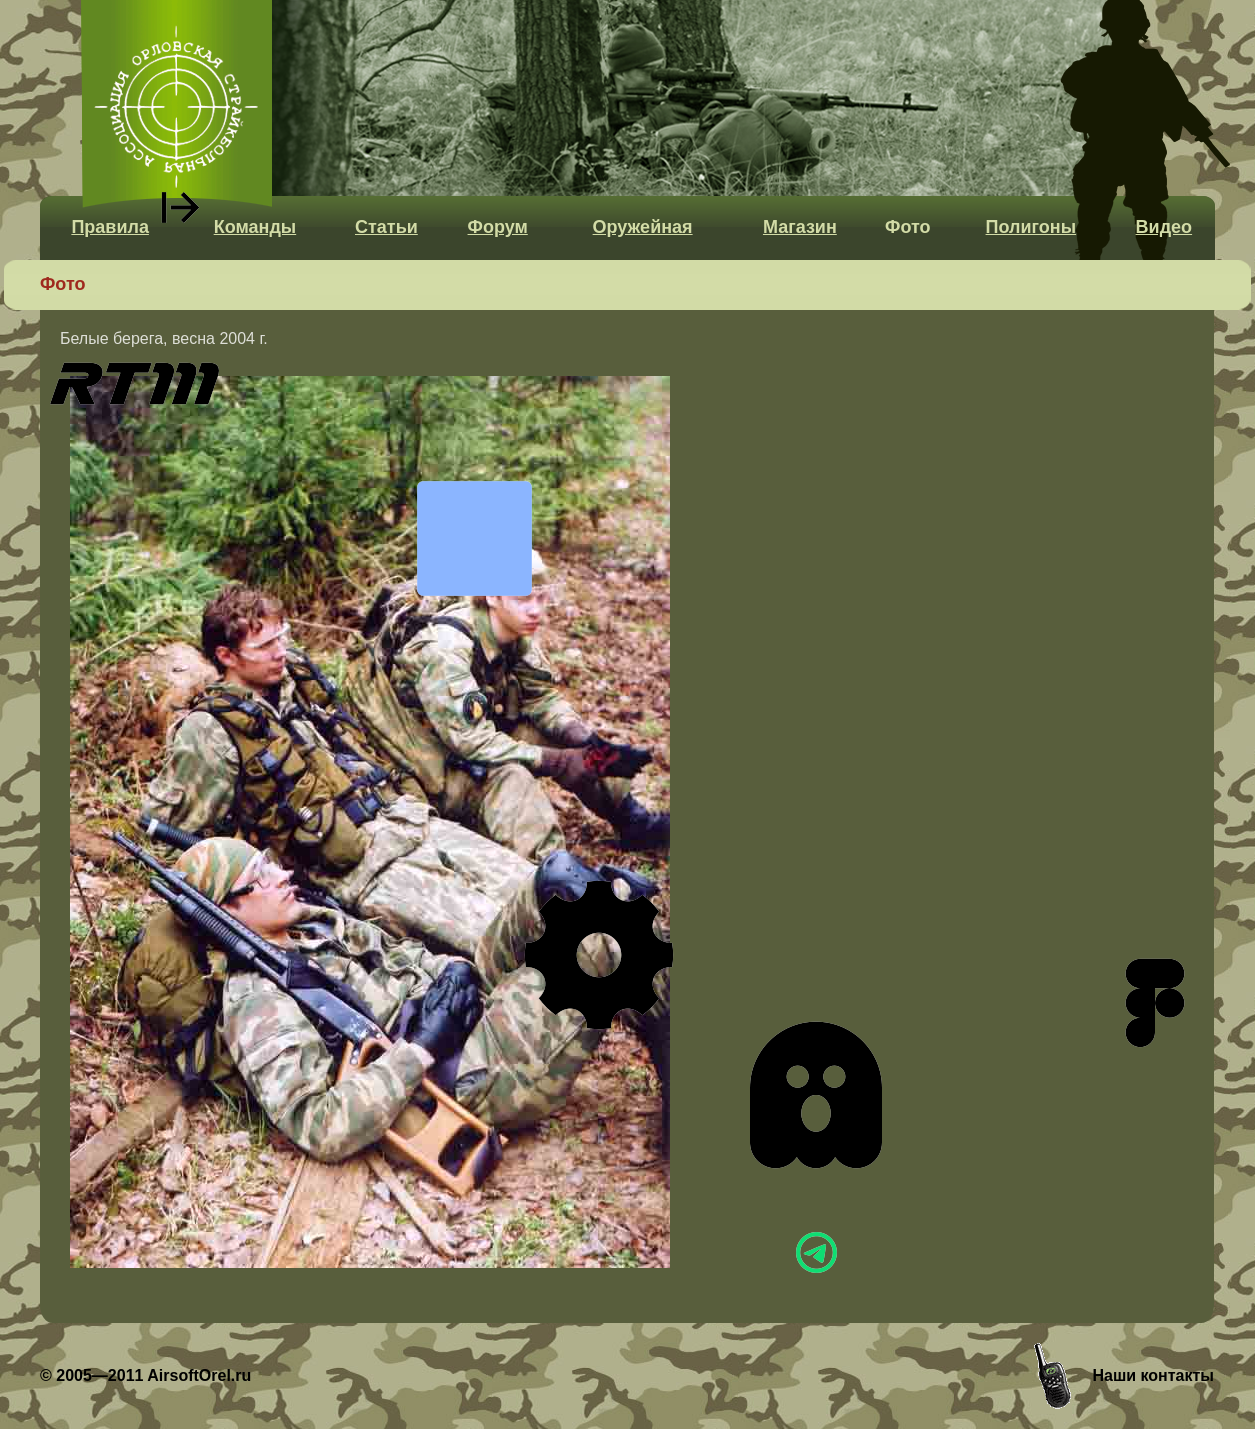 The width and height of the screenshot is (1255, 1429). What do you see at coordinates (816, 1252) in the screenshot?
I see `open Telegram messaging app` at bounding box center [816, 1252].